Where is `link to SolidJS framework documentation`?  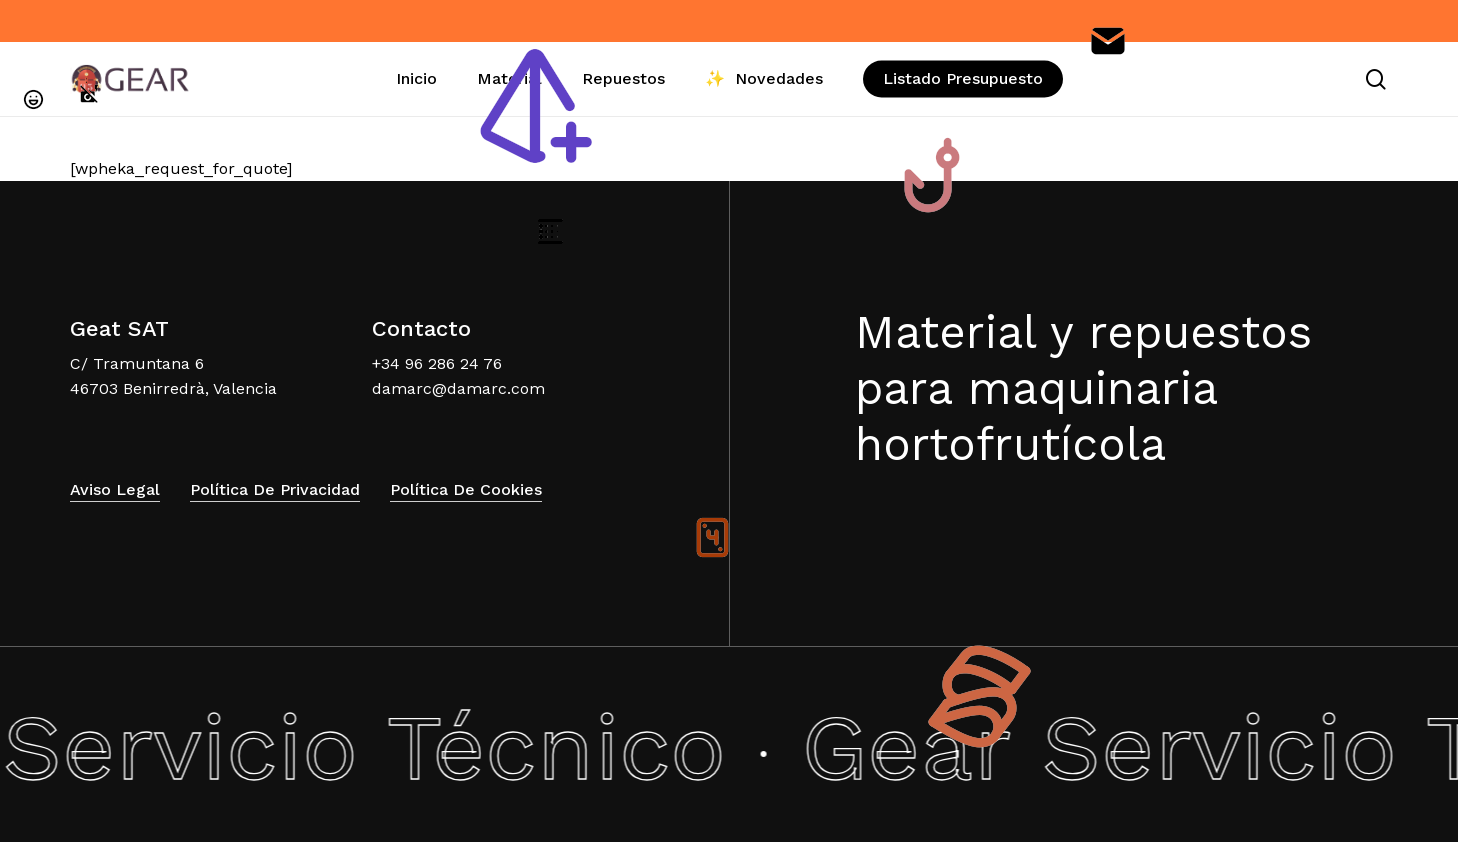
link to SolidJS framework documentation is located at coordinates (979, 696).